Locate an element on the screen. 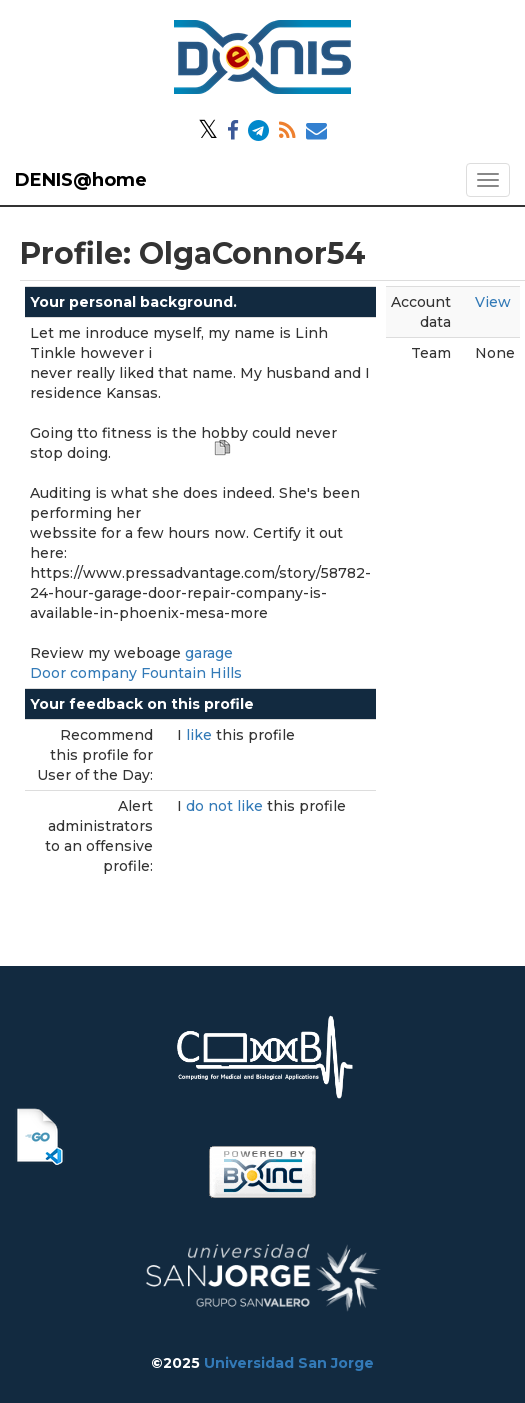 Image resolution: width=525 pixels, height=1403 pixels. access your documents folder in the sidebar is located at coordinates (222, 447).